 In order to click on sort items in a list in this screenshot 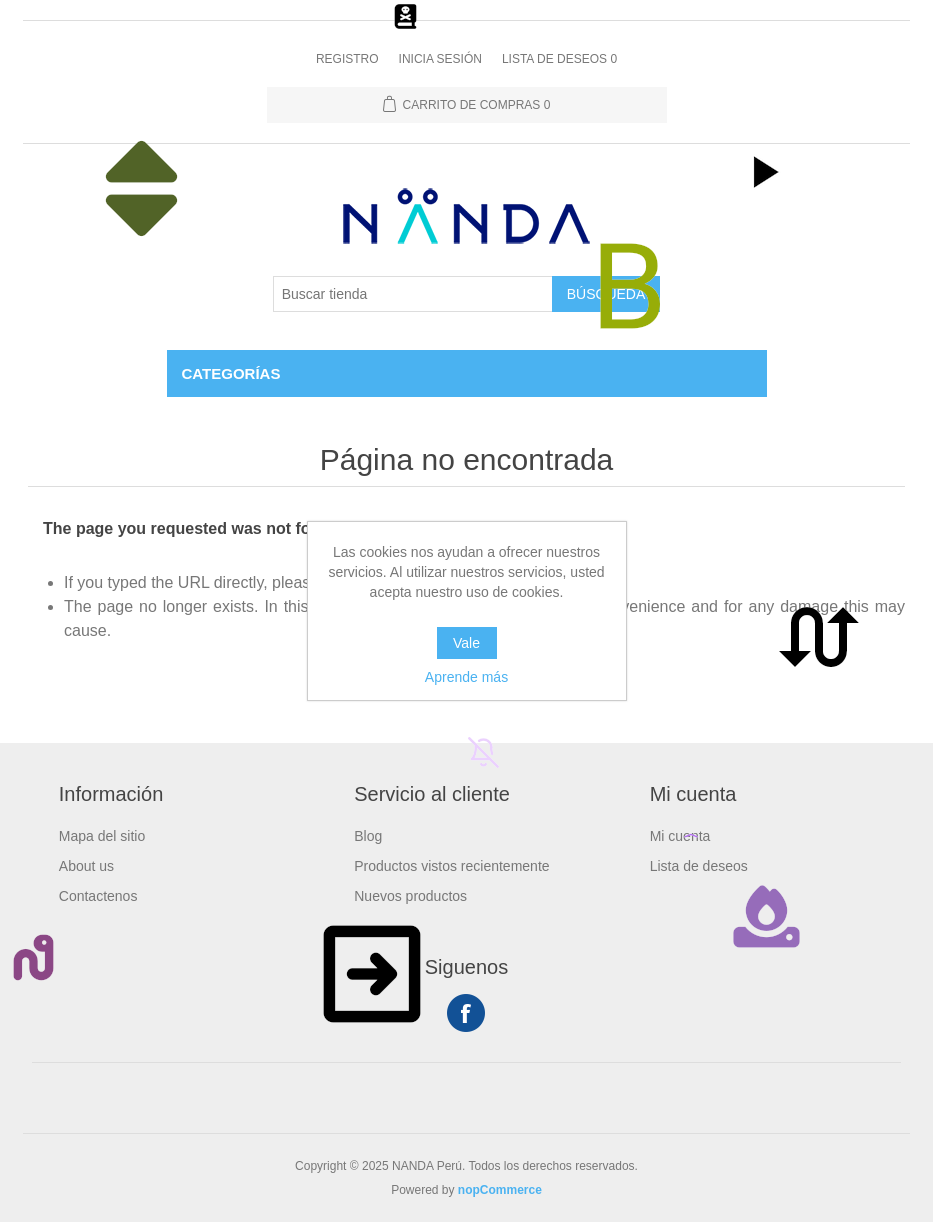, I will do `click(141, 188)`.